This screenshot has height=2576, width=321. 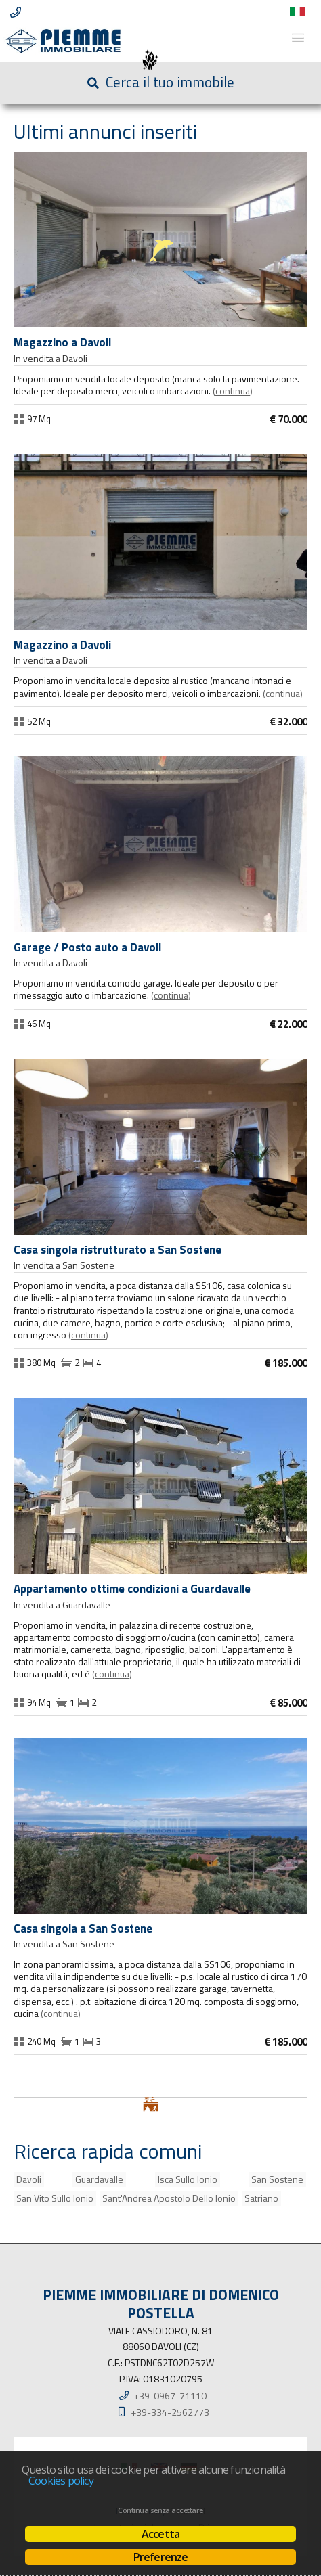 I want to click on activate evasion ability in gameplay, so click(x=150, y=2104).